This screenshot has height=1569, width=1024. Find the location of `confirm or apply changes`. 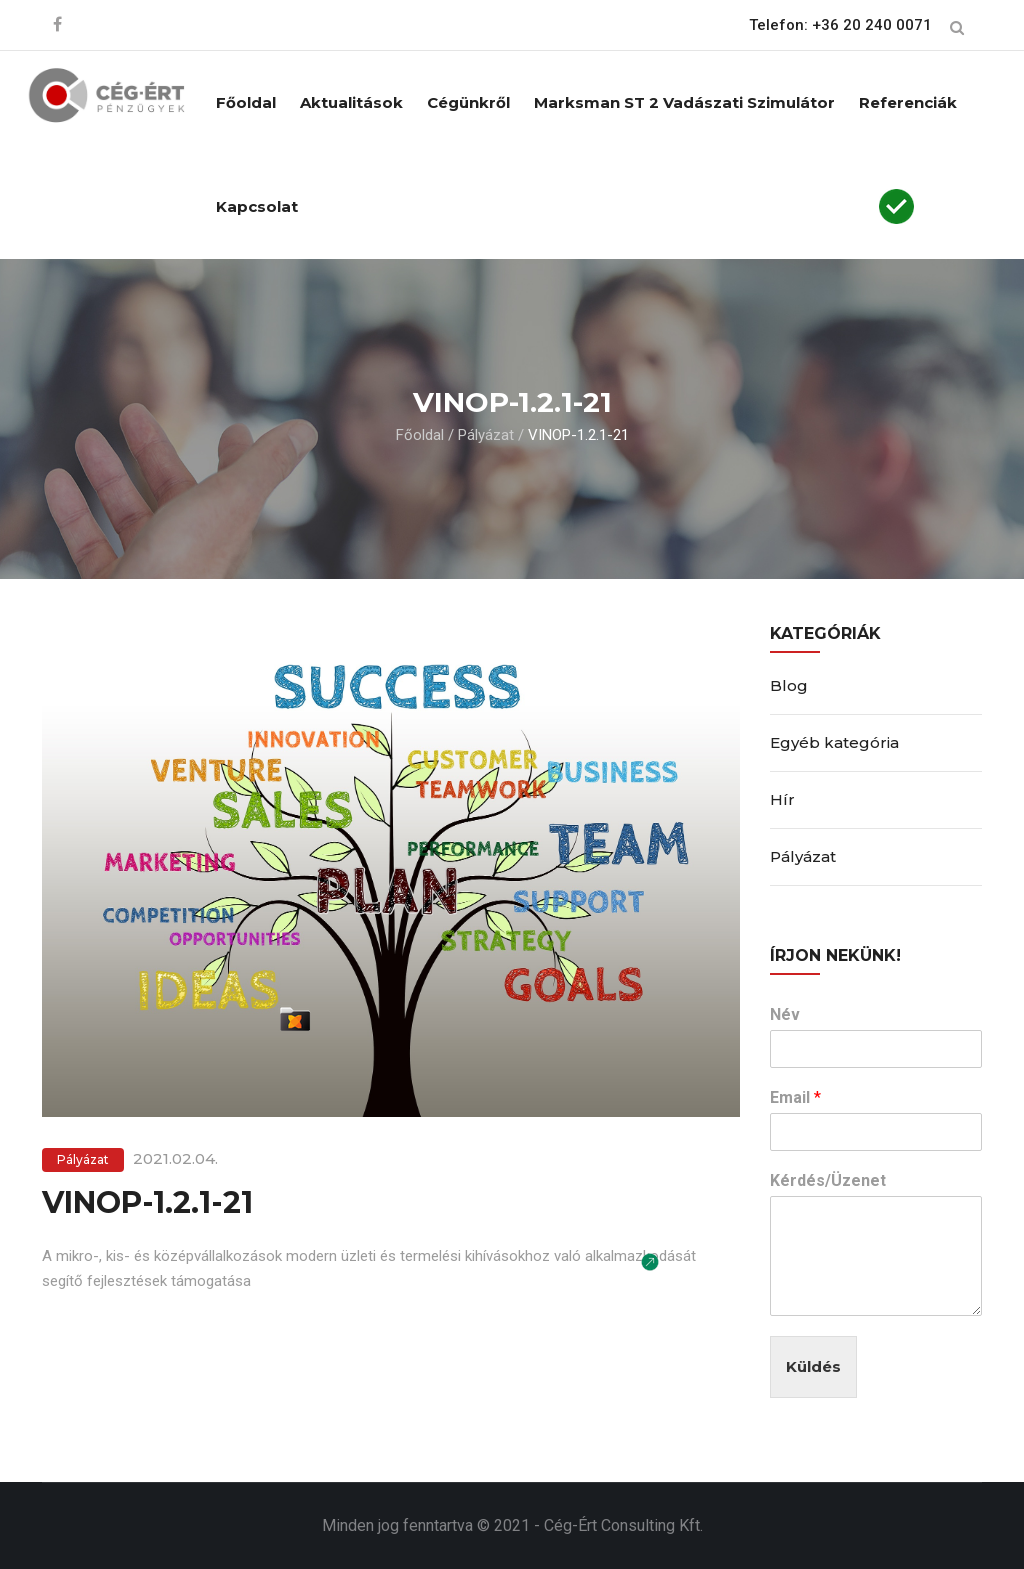

confirm or apply changes is located at coordinates (896, 206).